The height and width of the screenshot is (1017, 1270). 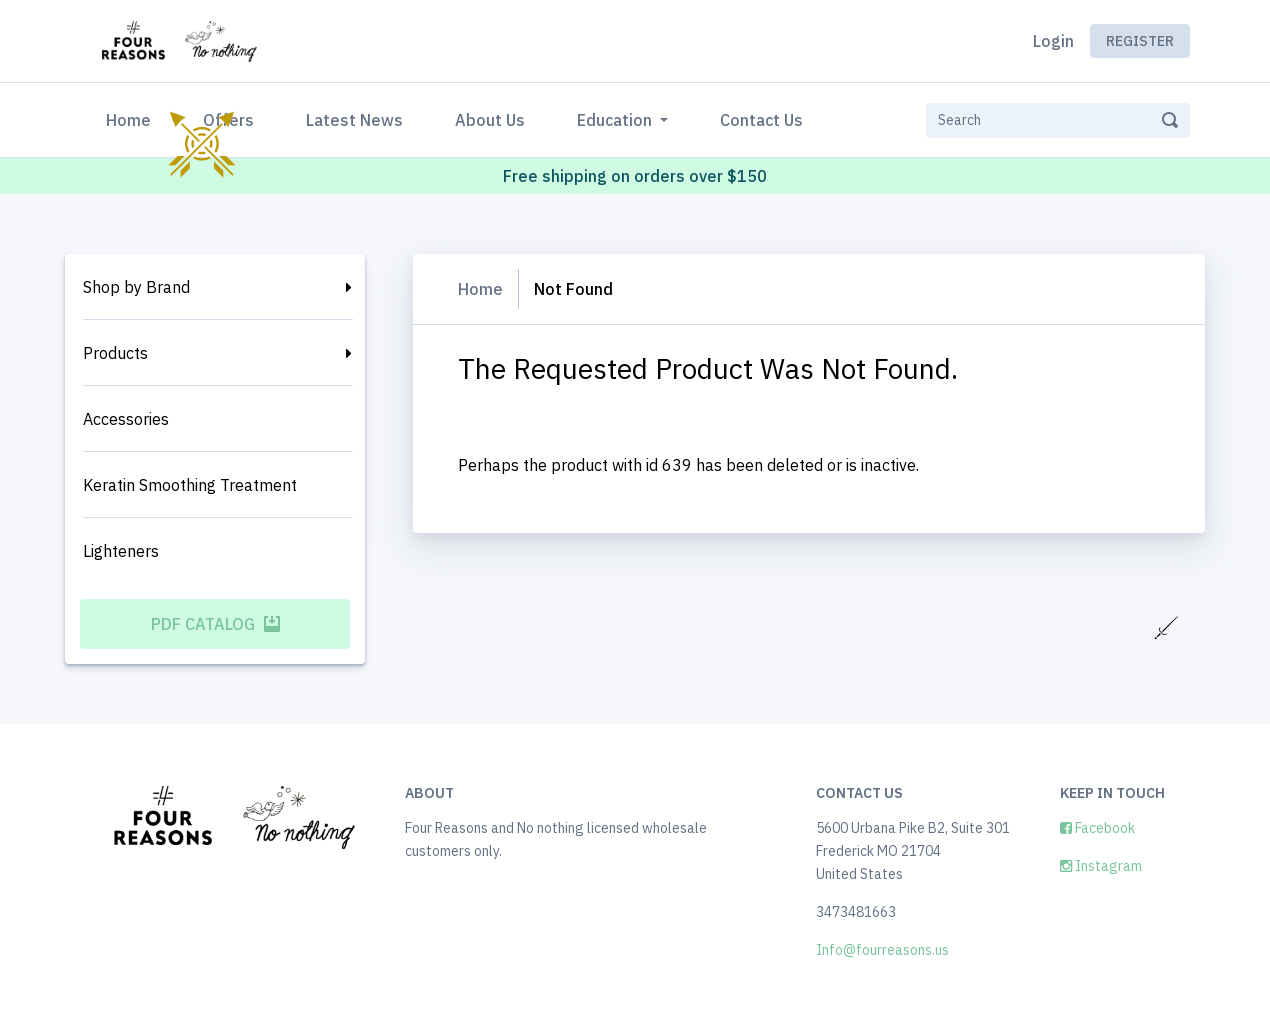 I want to click on equip a stiletto or dagger weapon, so click(x=1166, y=627).